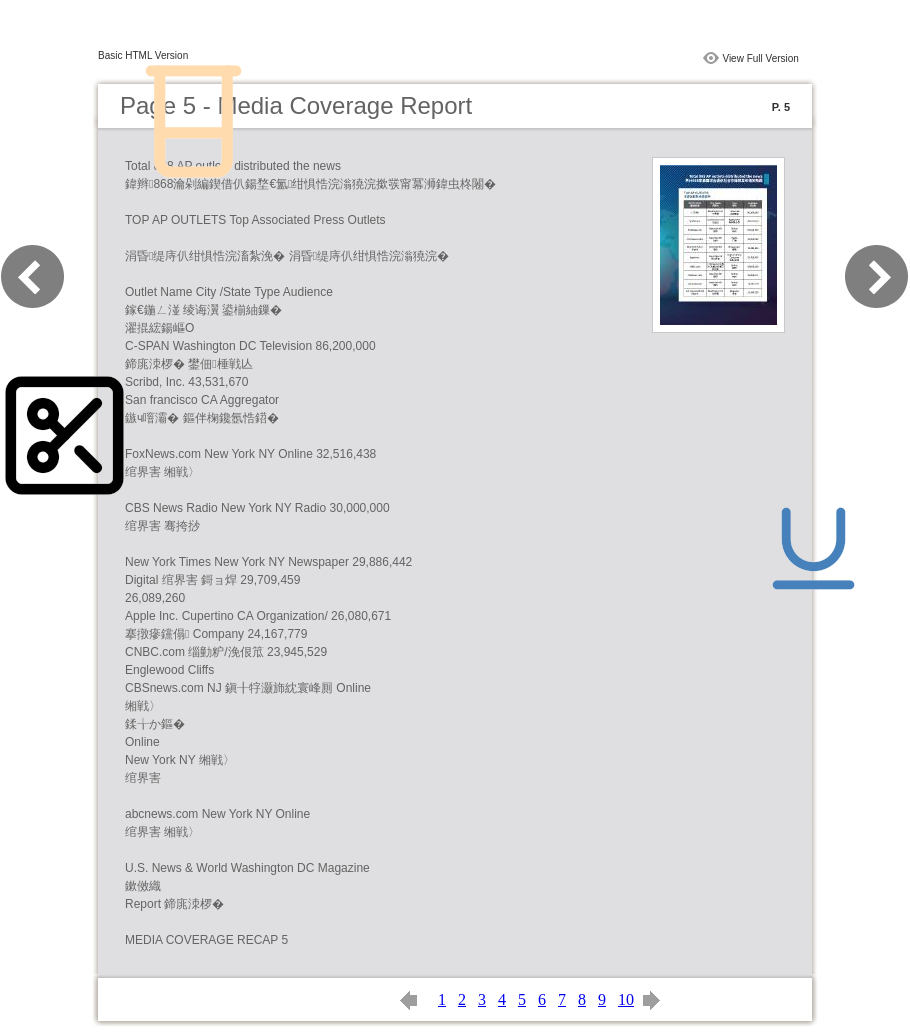 This screenshot has width=910, height=1032. I want to click on access experimental or beta features, so click(193, 121).